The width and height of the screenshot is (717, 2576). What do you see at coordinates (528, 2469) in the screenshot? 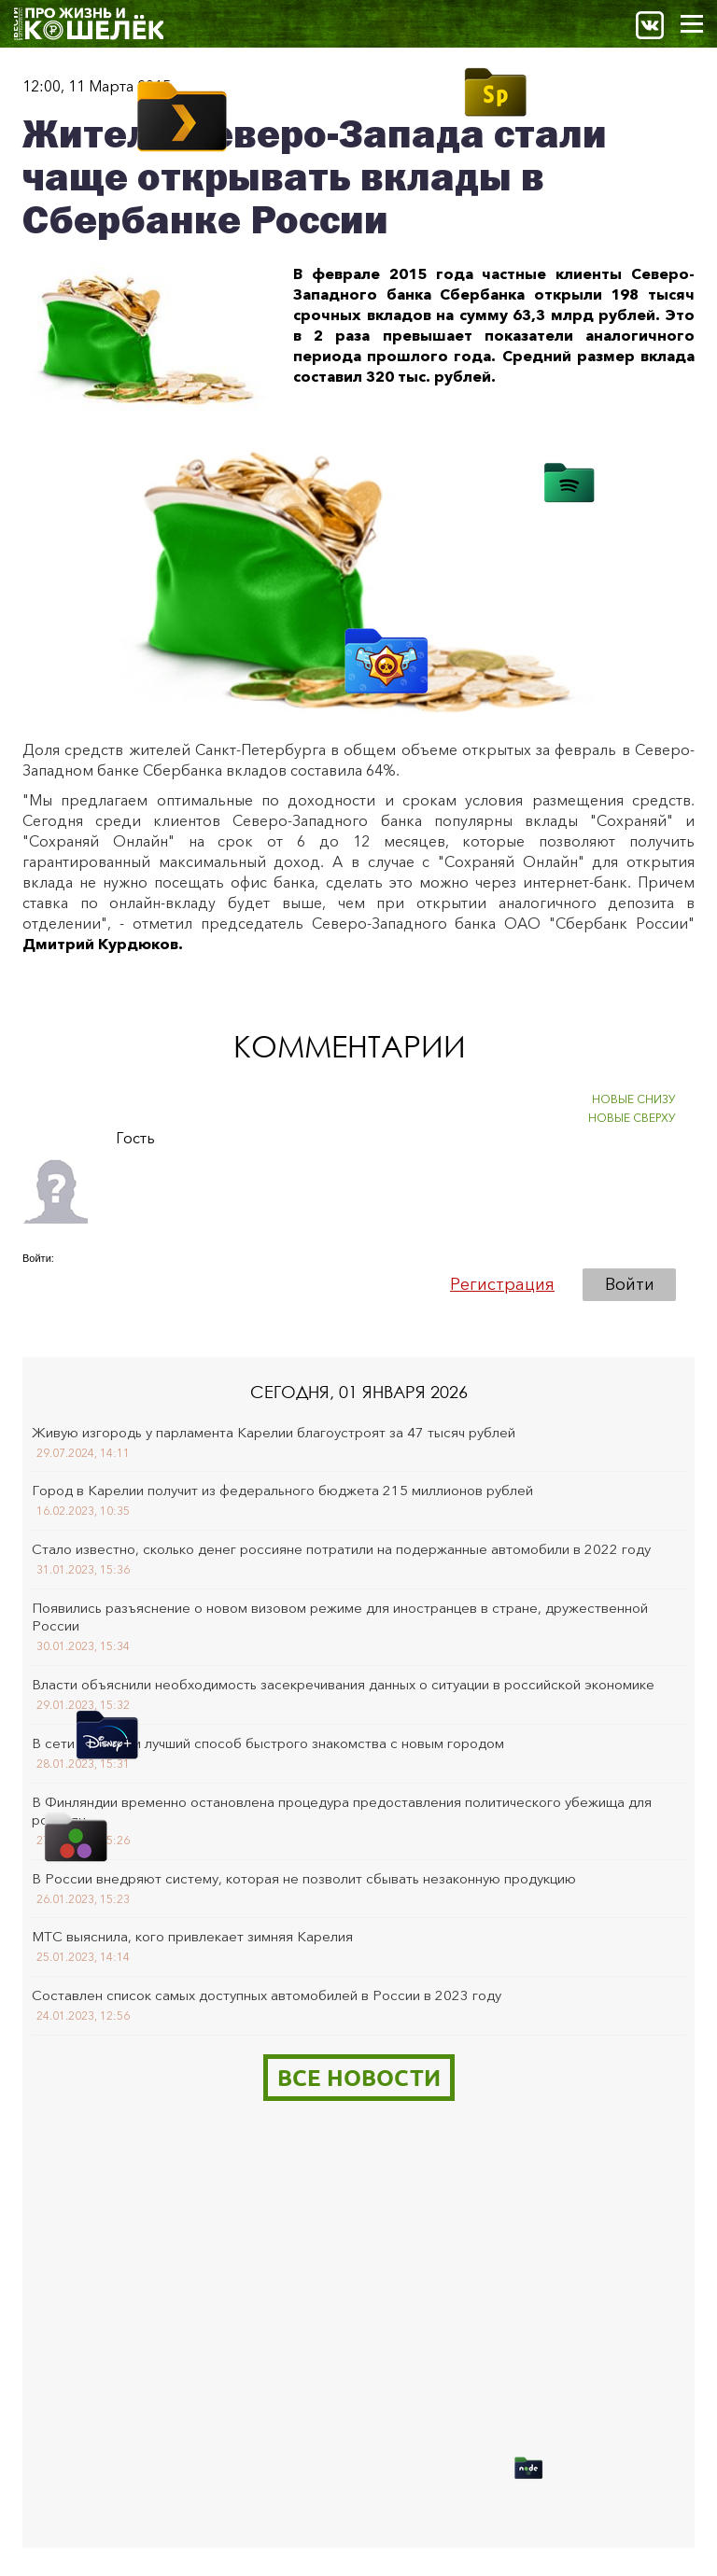
I see `open folder containing node.js project files` at bounding box center [528, 2469].